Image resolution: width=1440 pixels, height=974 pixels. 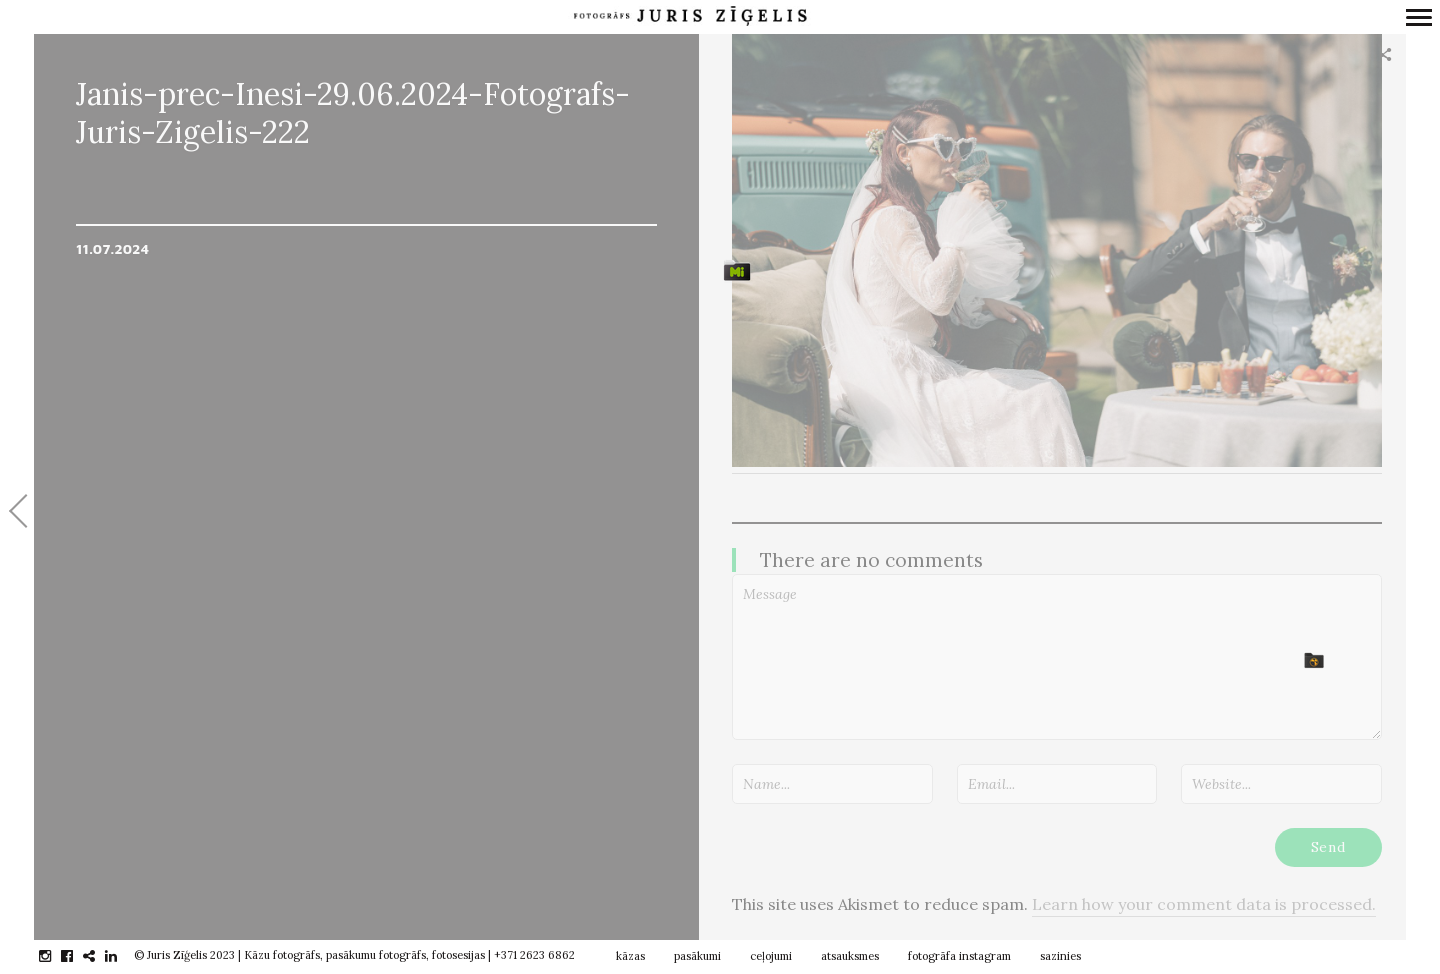 I want to click on folder containing nuke compositing software project files, so click(x=1314, y=661).